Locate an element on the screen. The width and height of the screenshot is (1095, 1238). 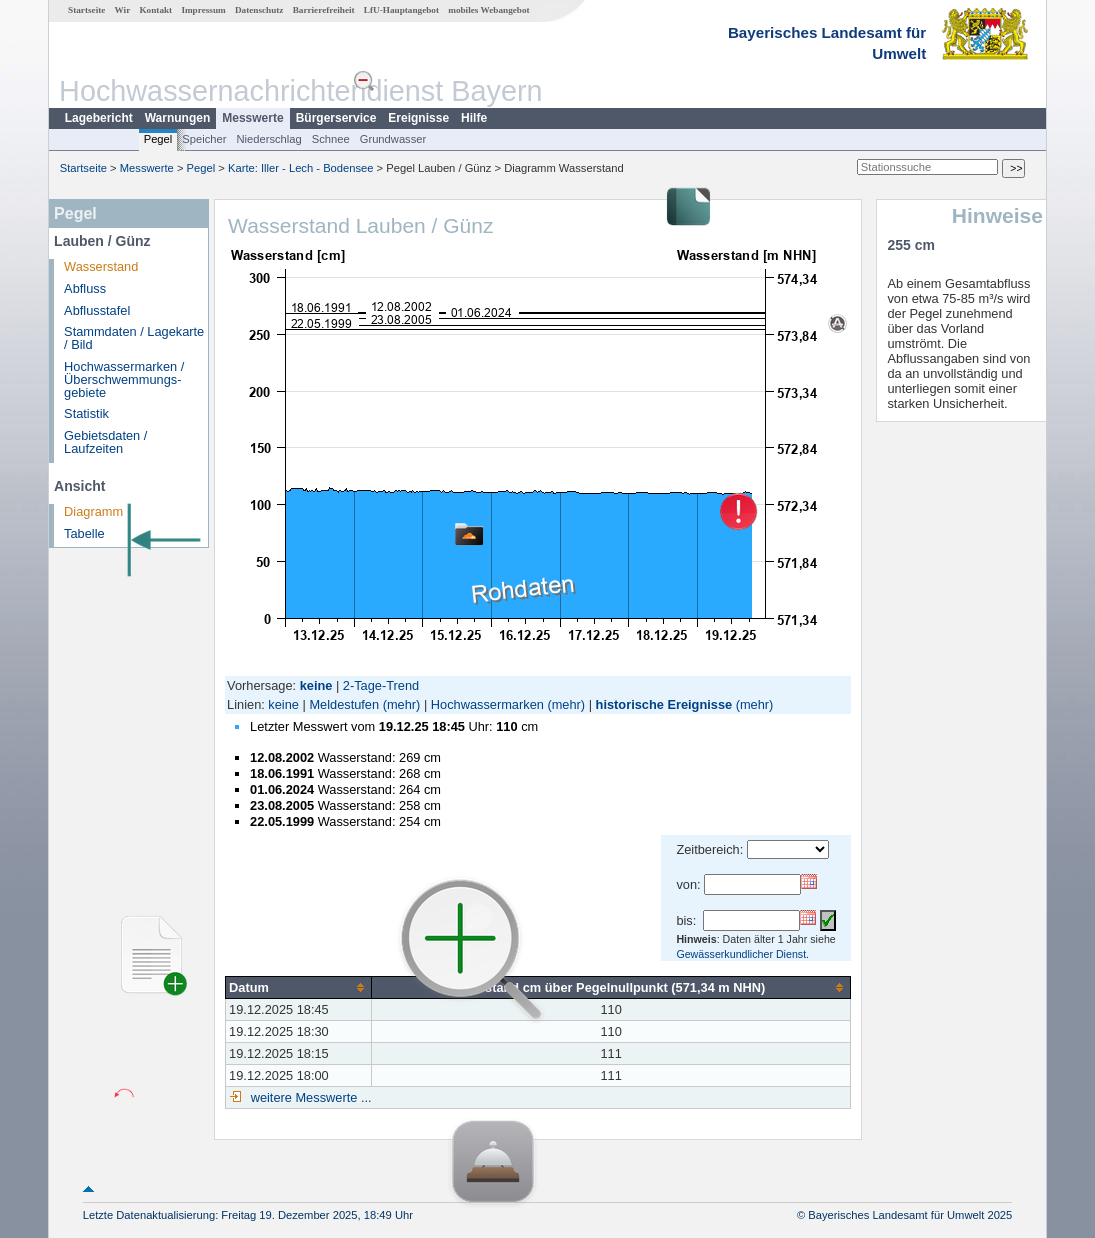
change desktop wallpaper settings is located at coordinates (688, 205).